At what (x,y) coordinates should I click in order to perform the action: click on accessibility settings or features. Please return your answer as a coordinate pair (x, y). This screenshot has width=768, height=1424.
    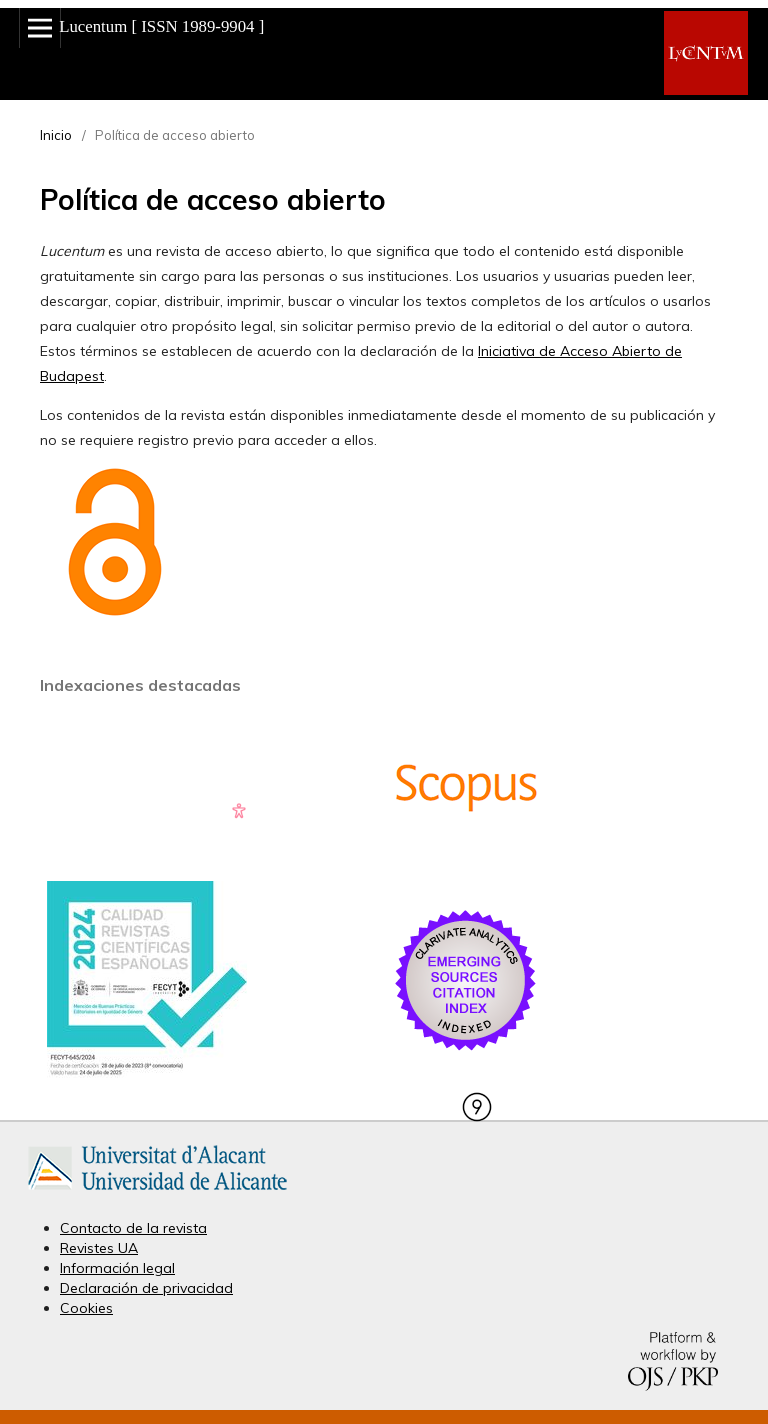
    Looking at the image, I should click on (239, 811).